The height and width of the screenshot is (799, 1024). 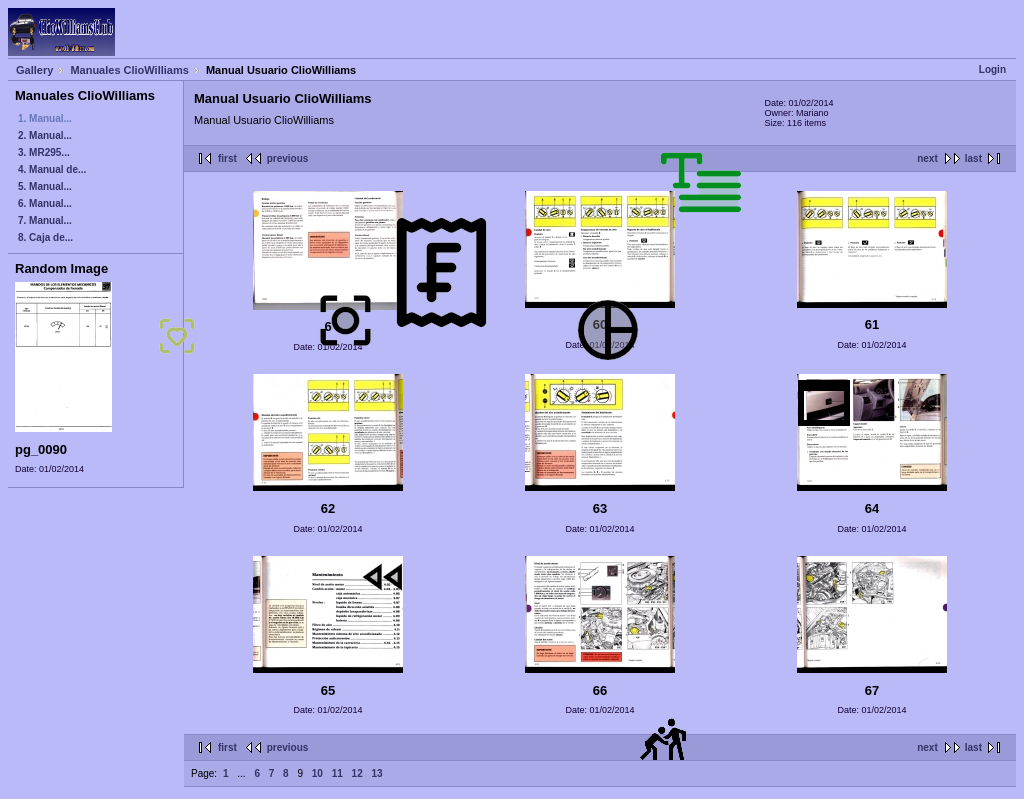 What do you see at coordinates (345, 320) in the screenshot?
I see `center focus point for camera or image capture` at bounding box center [345, 320].